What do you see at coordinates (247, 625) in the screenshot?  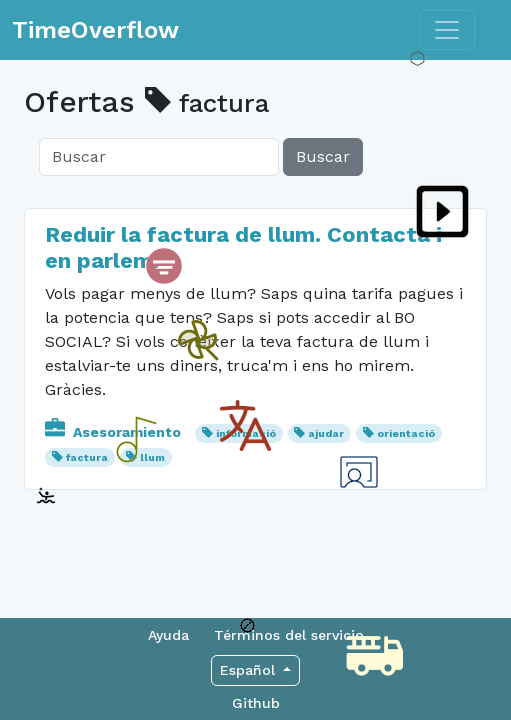 I see `block or ban a user` at bounding box center [247, 625].